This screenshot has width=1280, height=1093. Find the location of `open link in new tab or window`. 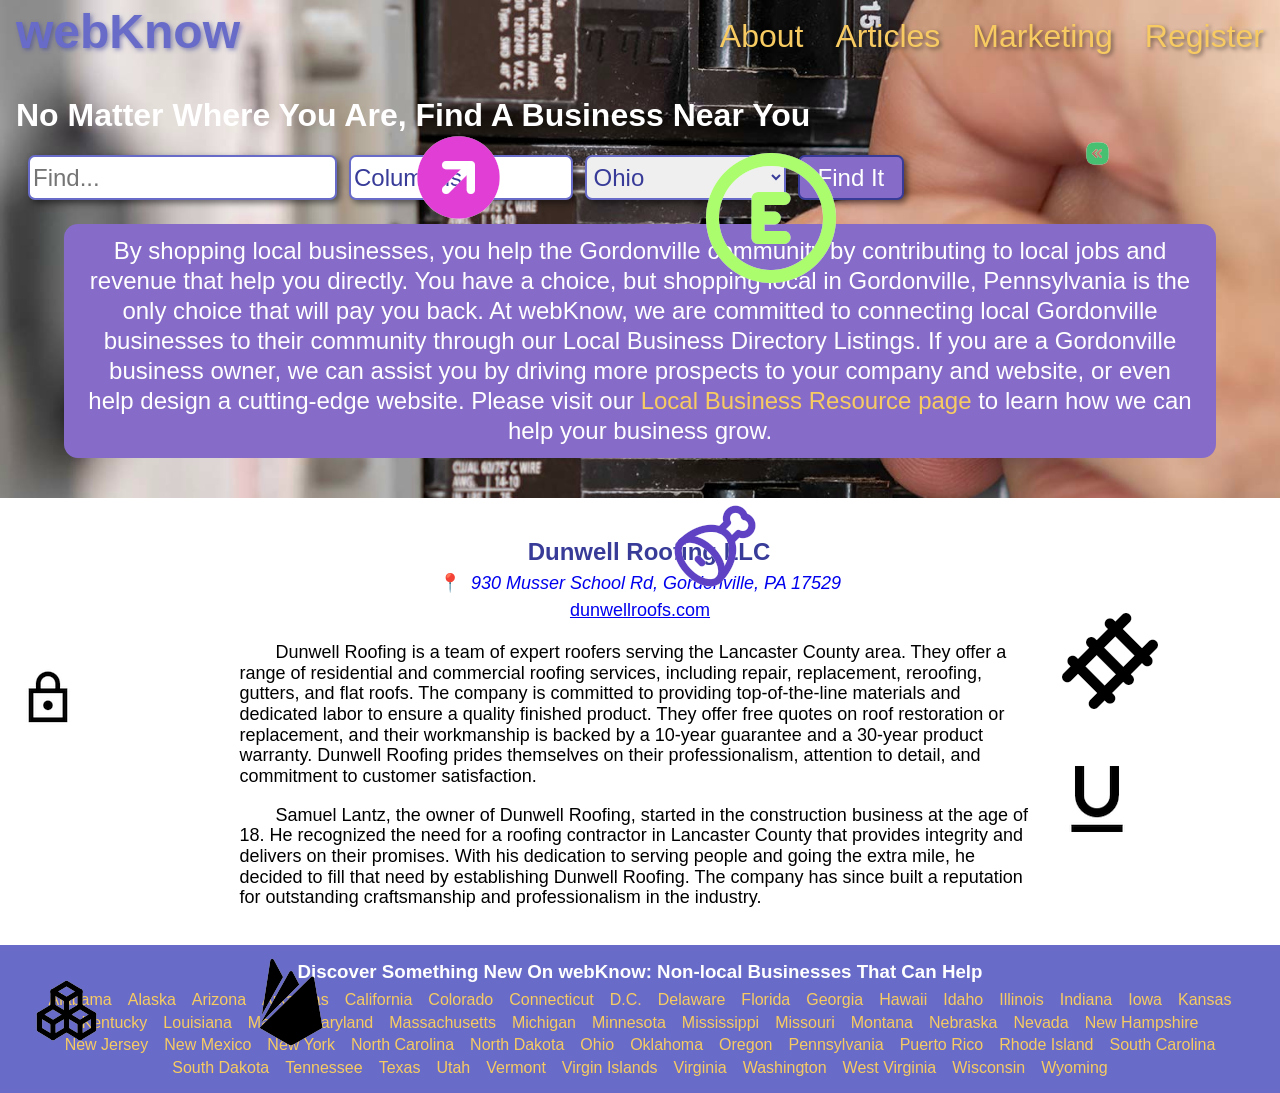

open link in new tab or window is located at coordinates (458, 177).